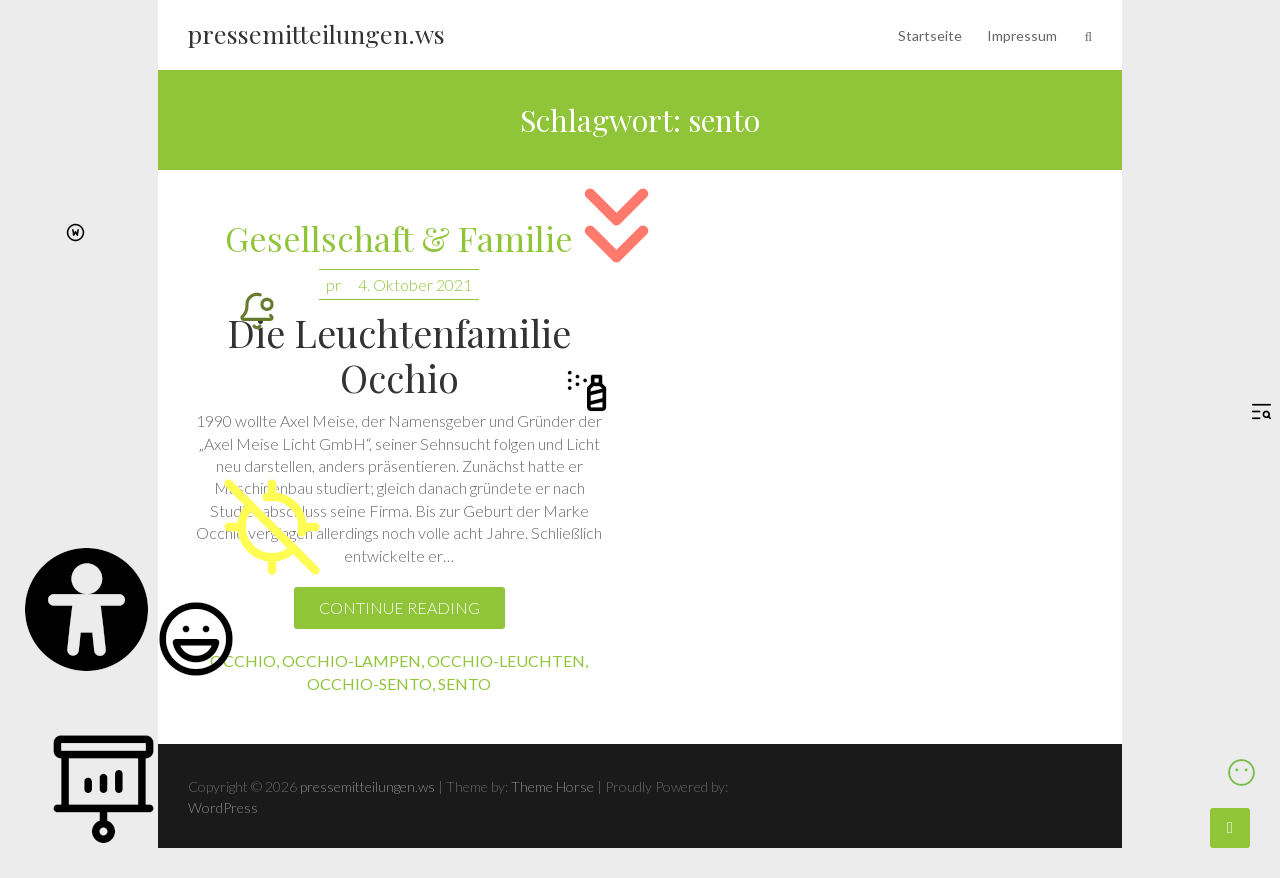 The height and width of the screenshot is (878, 1280). What do you see at coordinates (103, 781) in the screenshot?
I see `view presentation with data charts` at bounding box center [103, 781].